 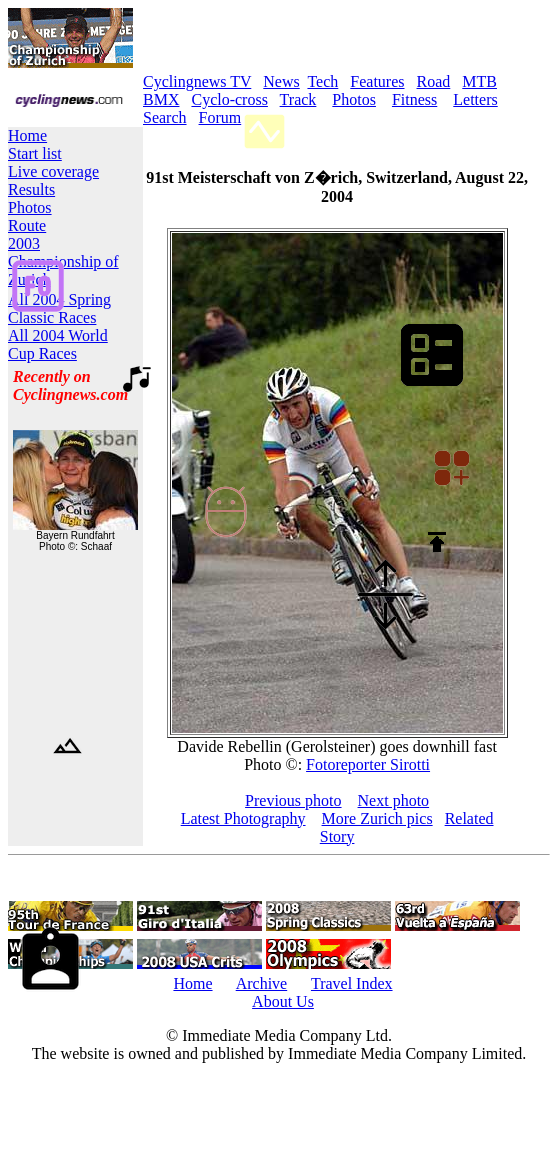 I want to click on expand content vertically, so click(x=385, y=594).